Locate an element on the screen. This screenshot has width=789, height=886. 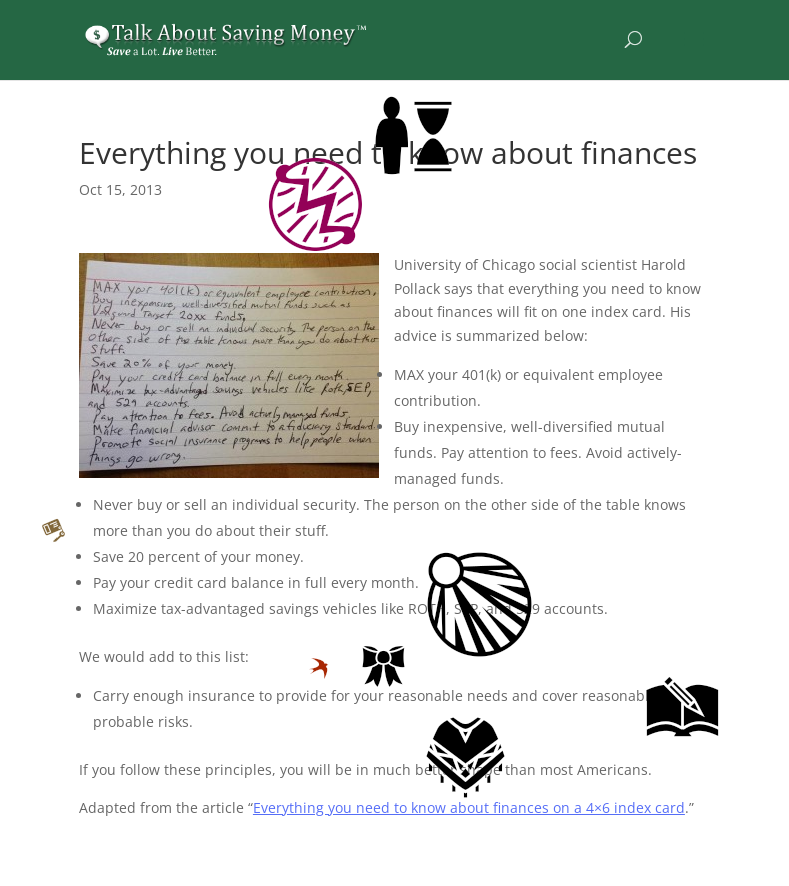
select poncho clothing item is located at coordinates (465, 757).